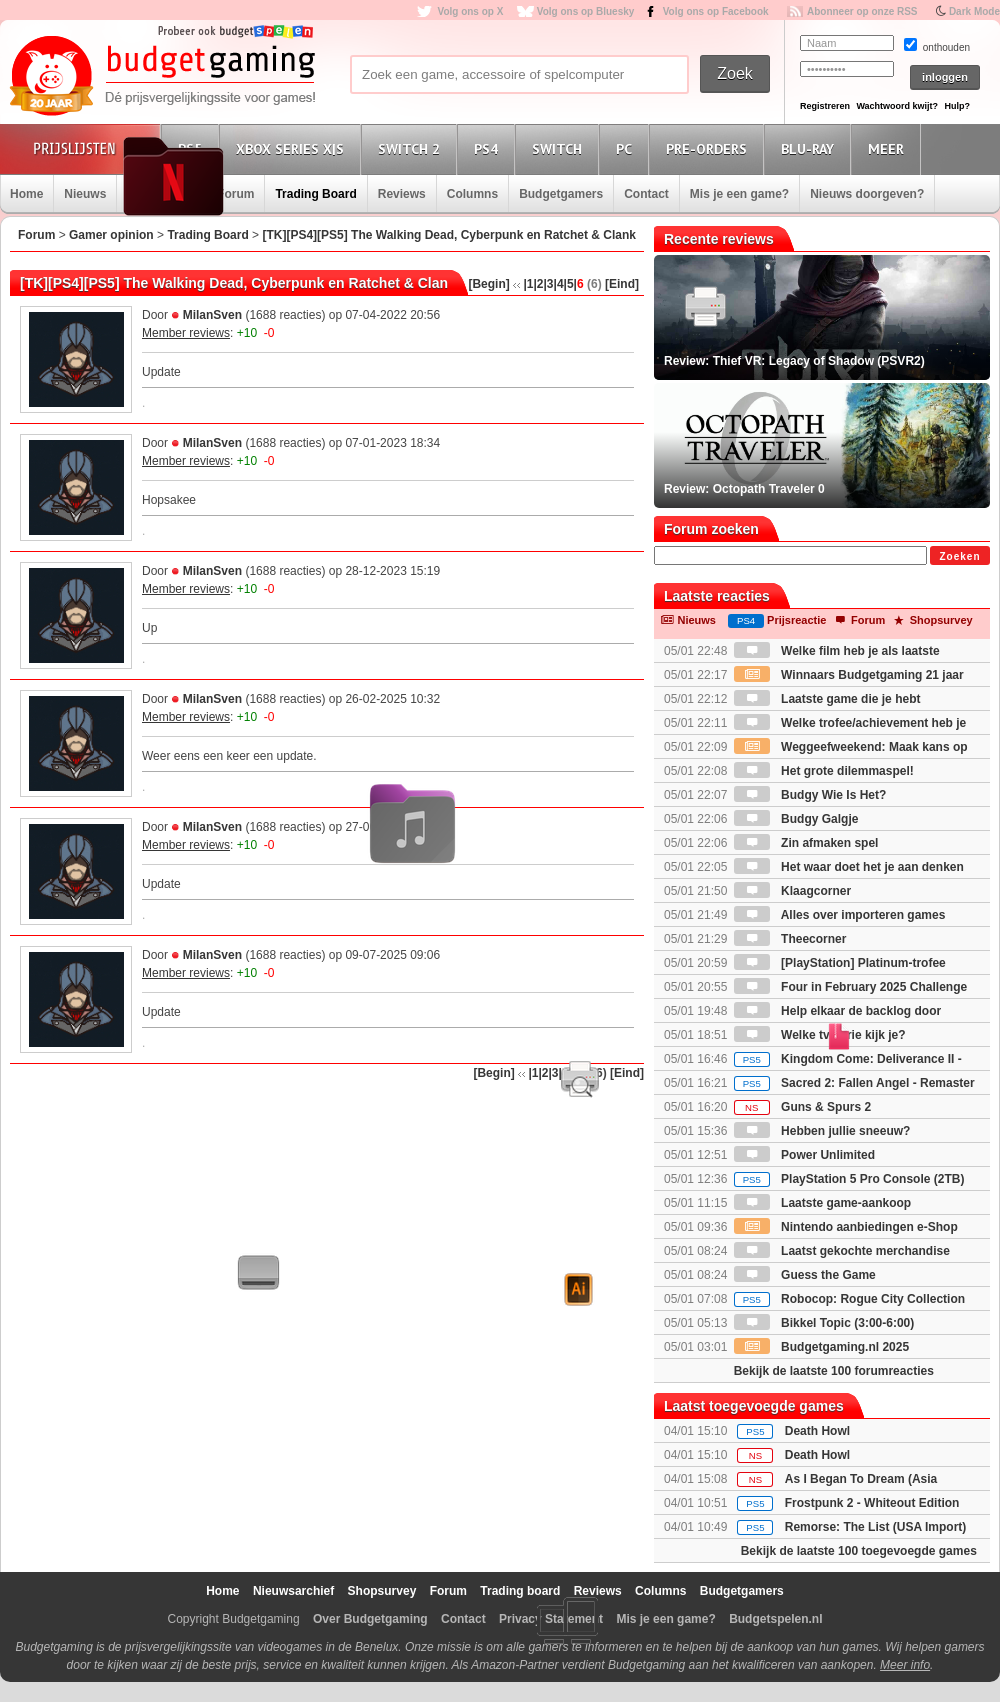 The height and width of the screenshot is (1702, 1000). Describe the element at coordinates (705, 306) in the screenshot. I see `print the current file or document` at that location.